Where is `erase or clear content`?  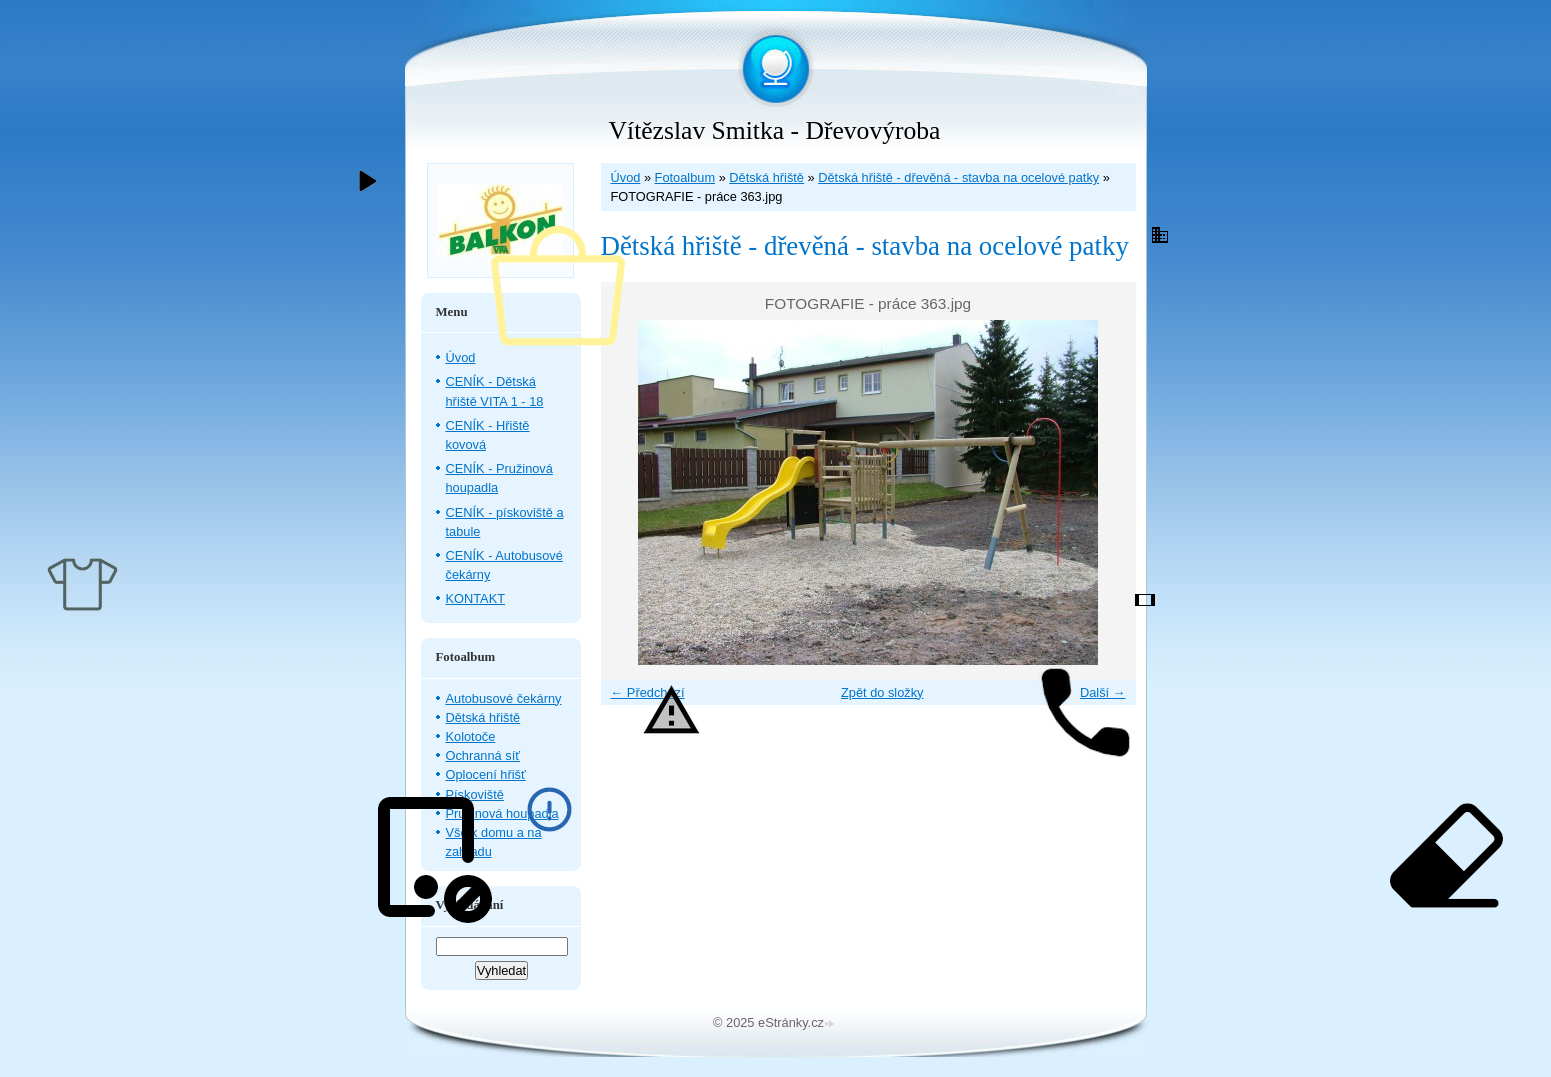 erase or clear content is located at coordinates (1446, 855).